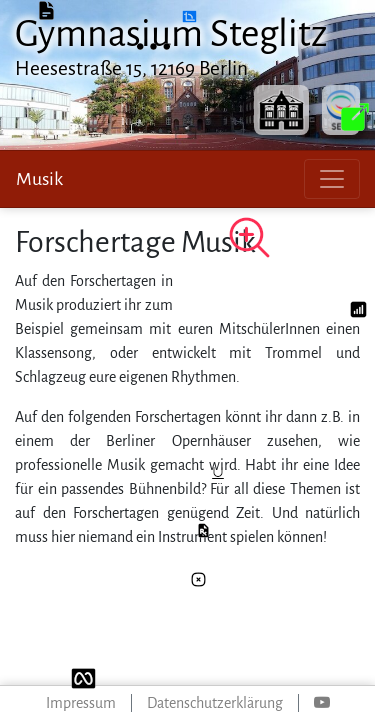  What do you see at coordinates (153, 46) in the screenshot?
I see `view more options` at bounding box center [153, 46].